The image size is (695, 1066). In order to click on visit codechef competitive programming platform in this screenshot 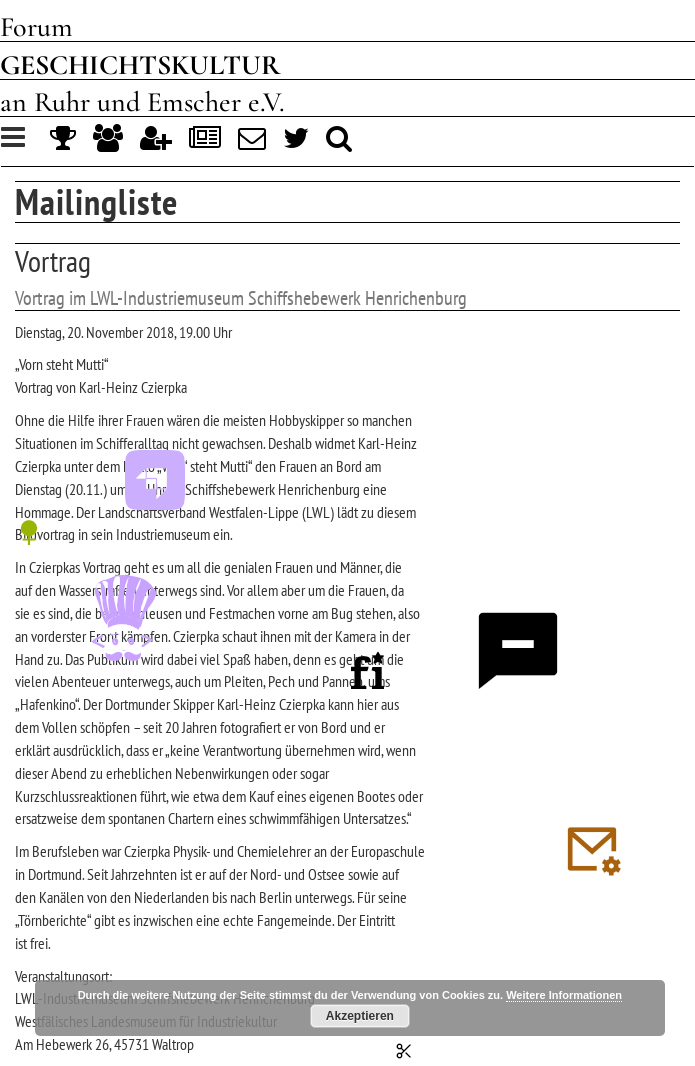, I will do `click(124, 618)`.